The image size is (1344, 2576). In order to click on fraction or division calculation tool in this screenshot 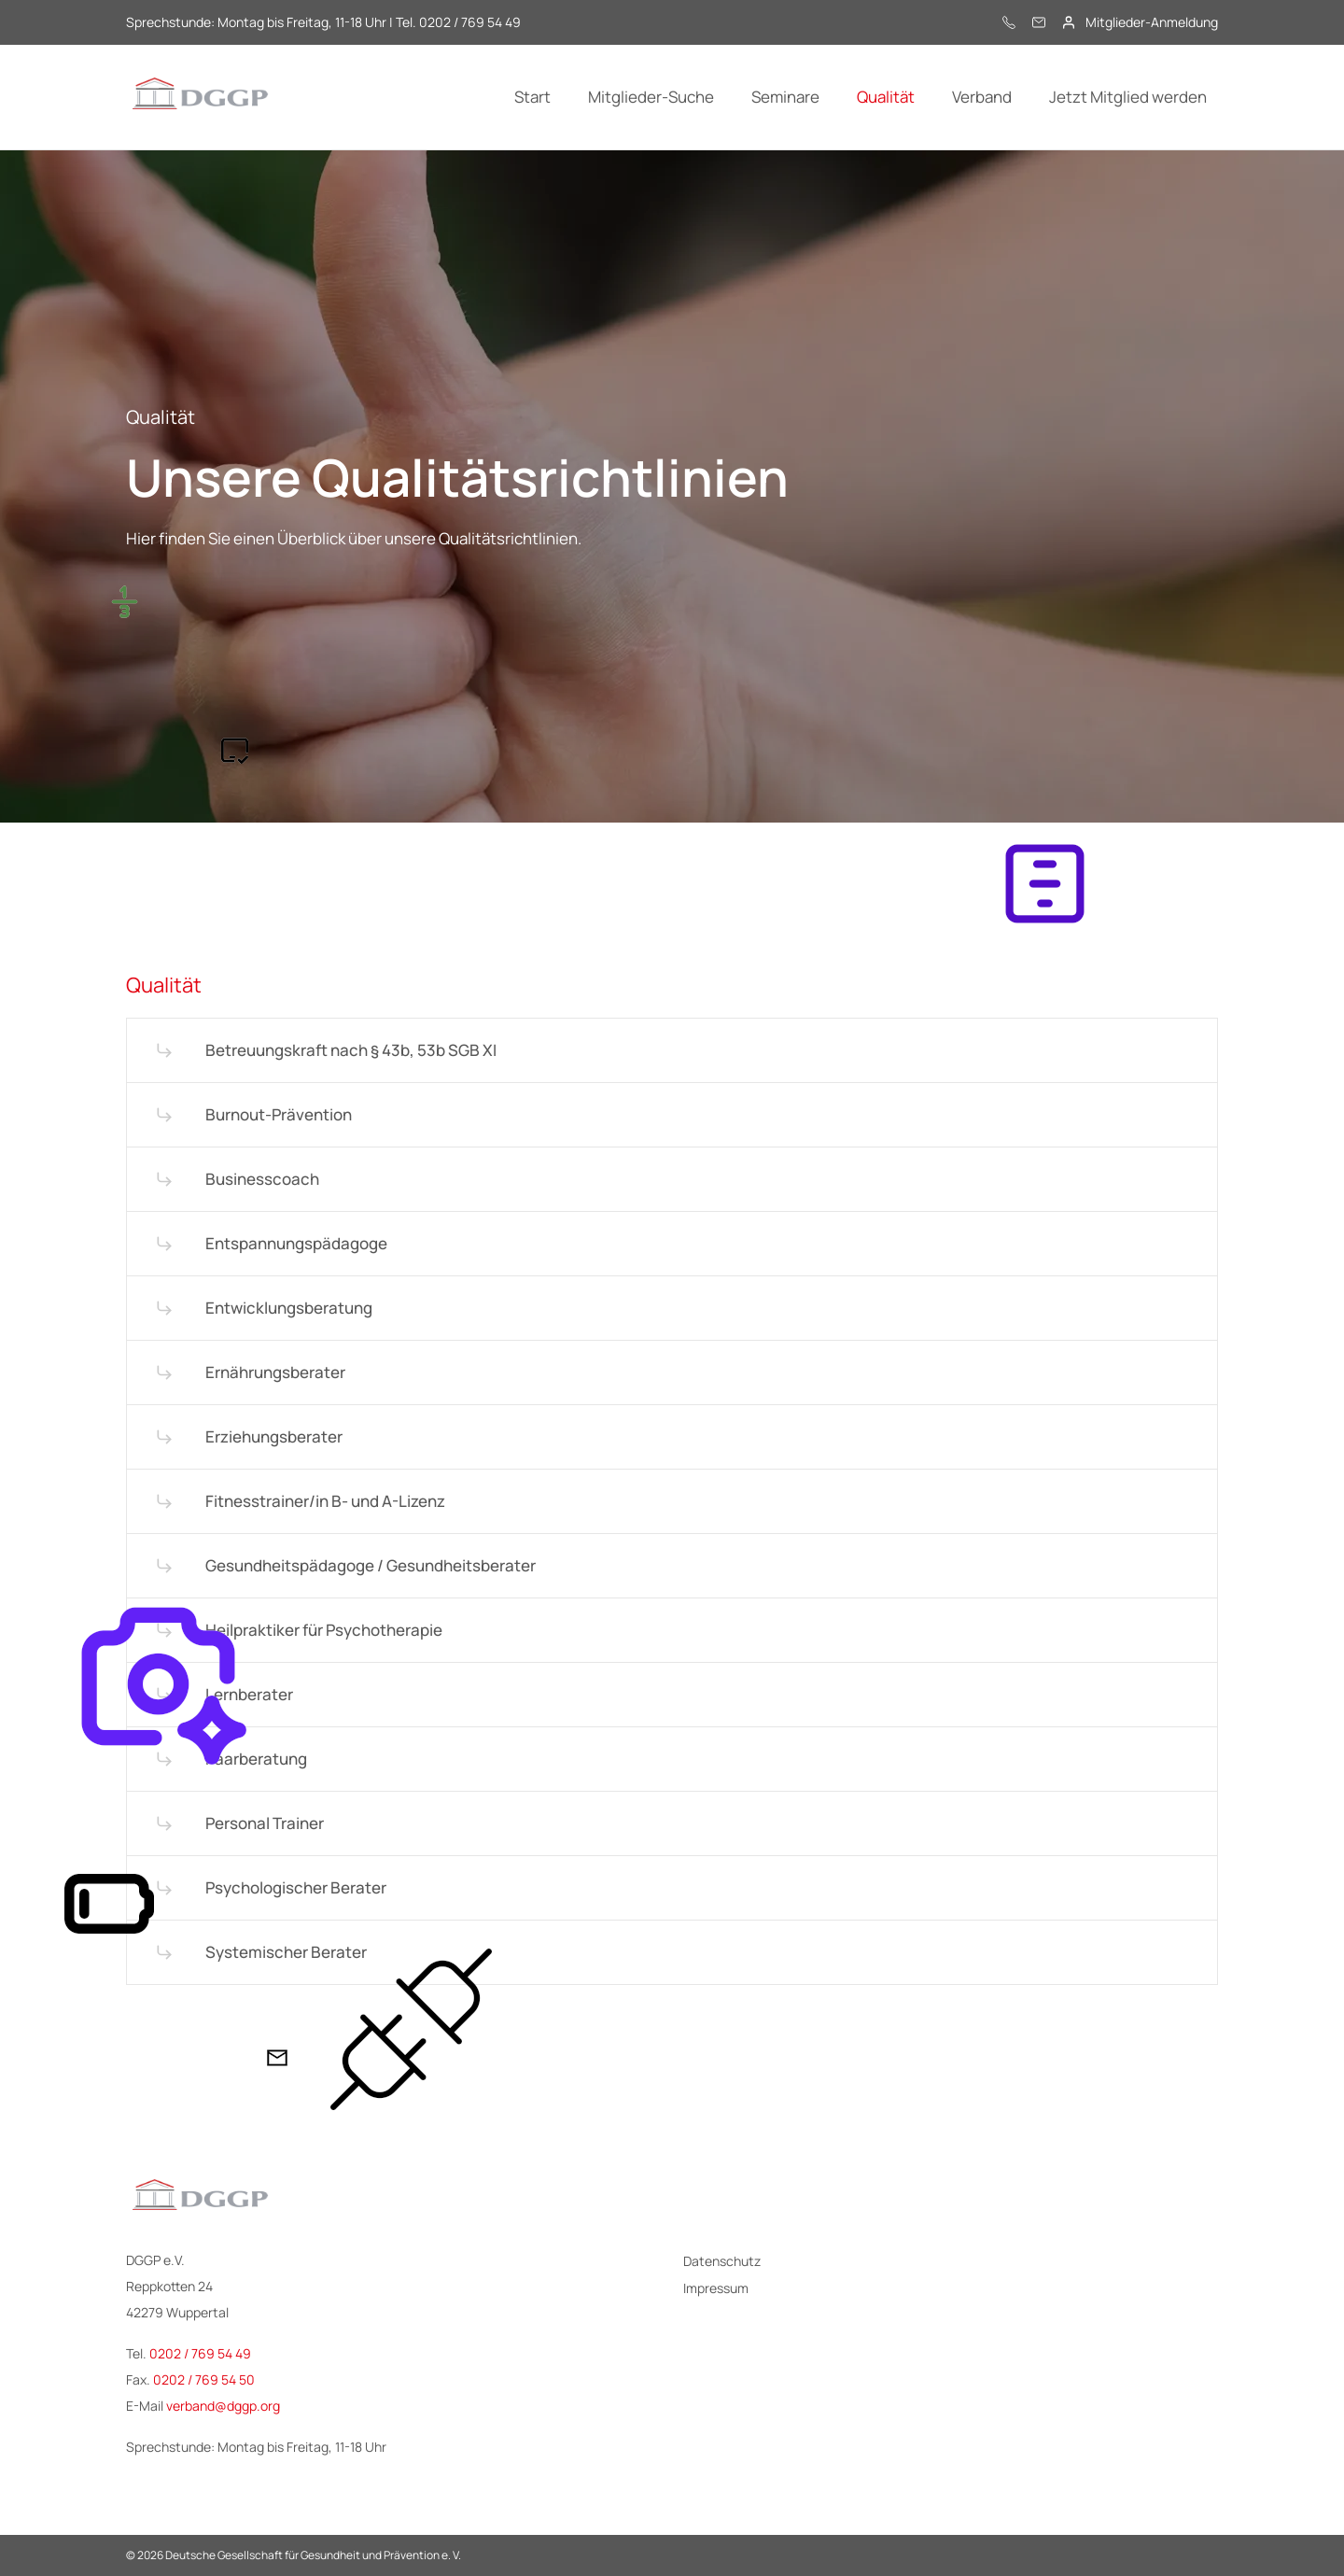, I will do `click(124, 601)`.